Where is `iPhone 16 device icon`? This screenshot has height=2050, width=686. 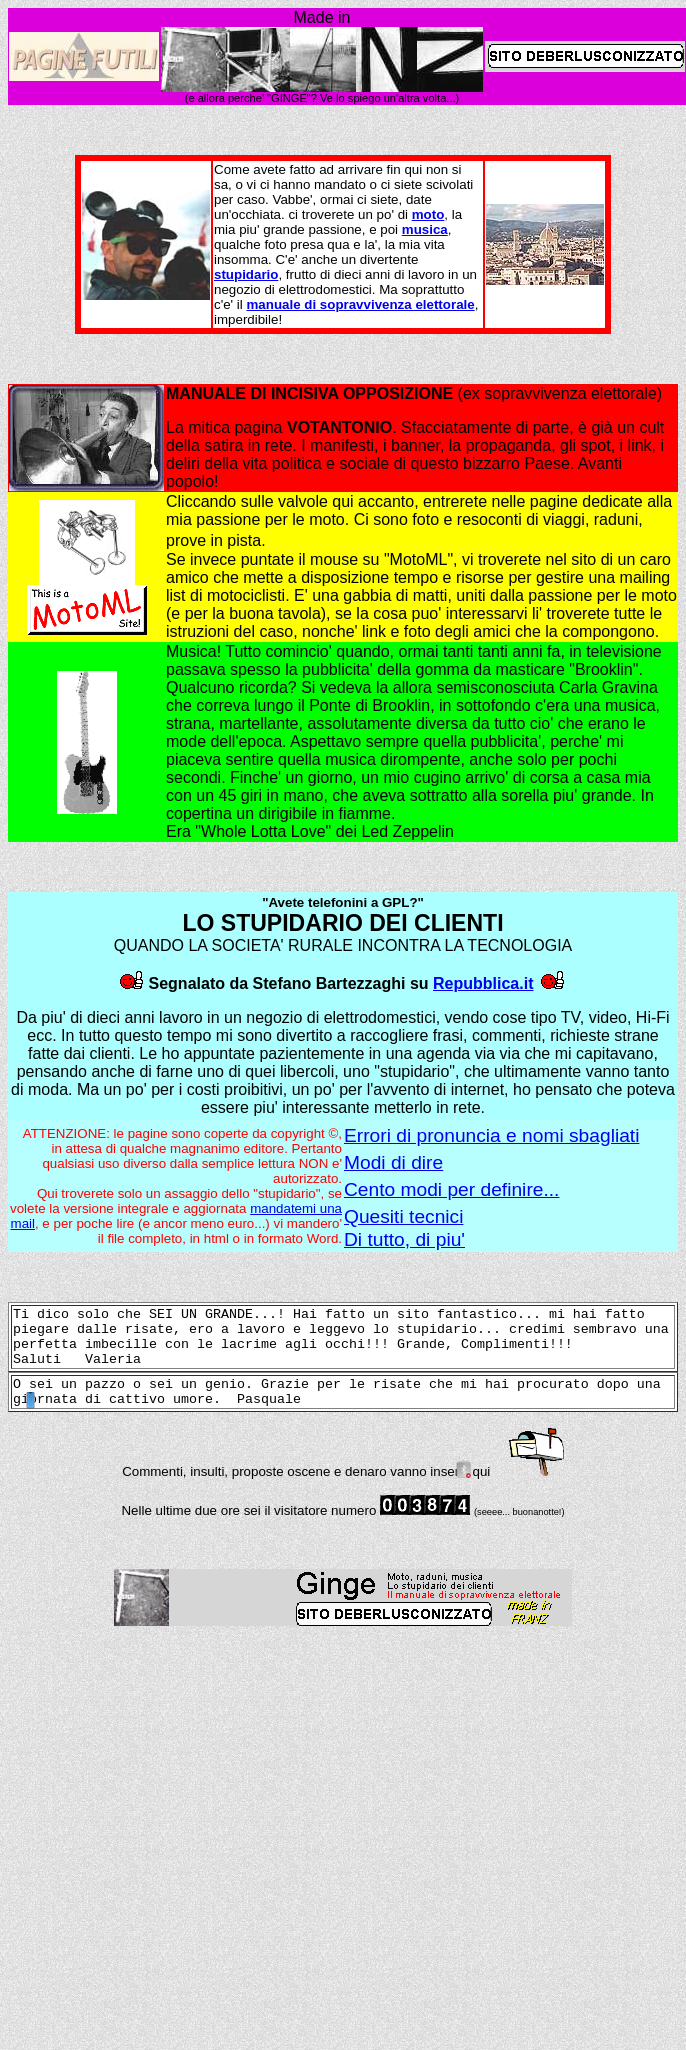
iPhone 16 device icon is located at coordinates (30, 1400).